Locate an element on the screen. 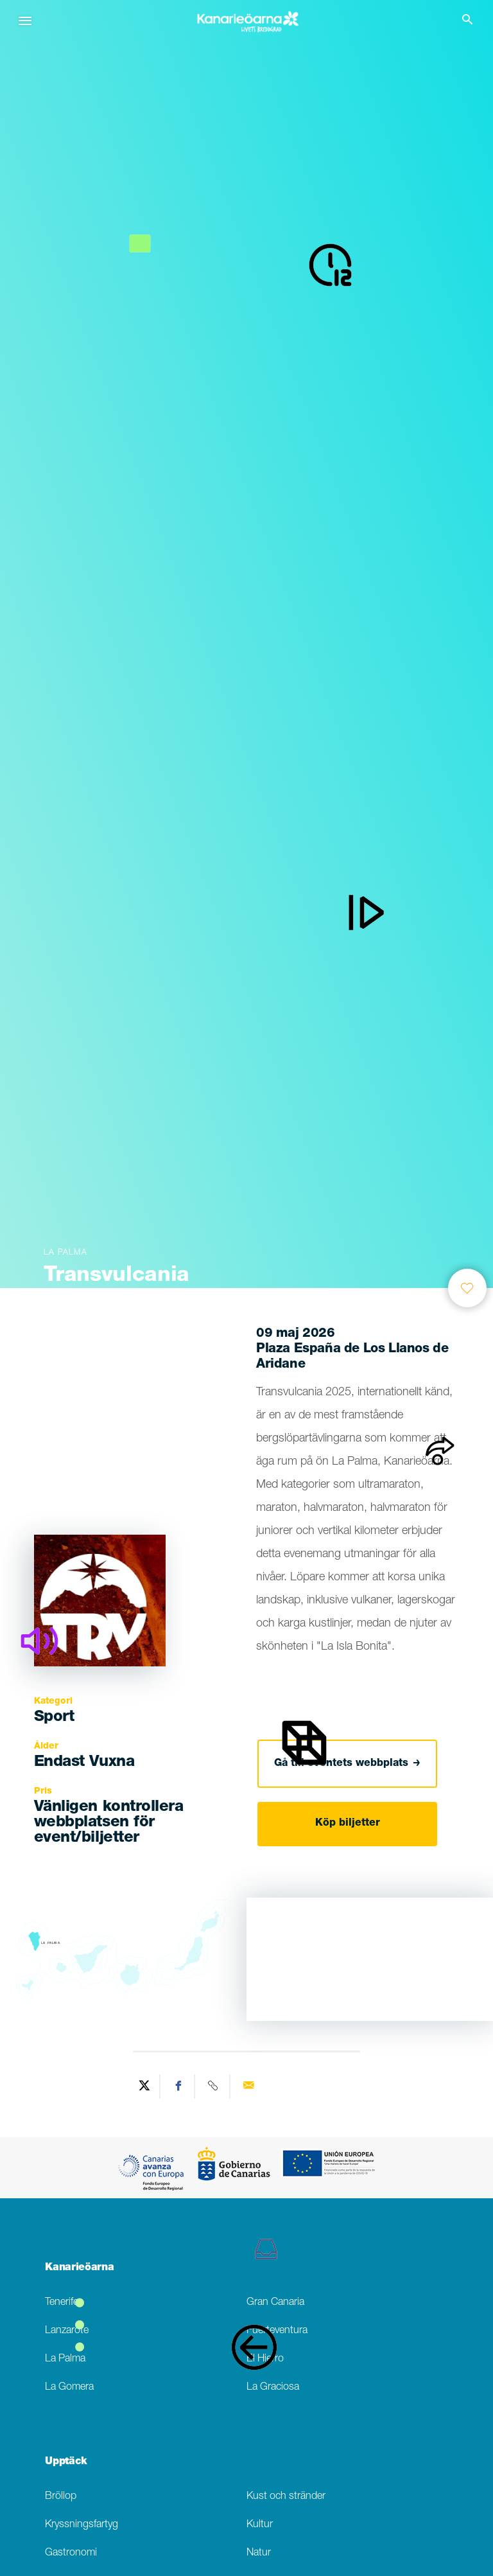 The image size is (493, 2576). adjust audio volume is located at coordinates (39, 1641).